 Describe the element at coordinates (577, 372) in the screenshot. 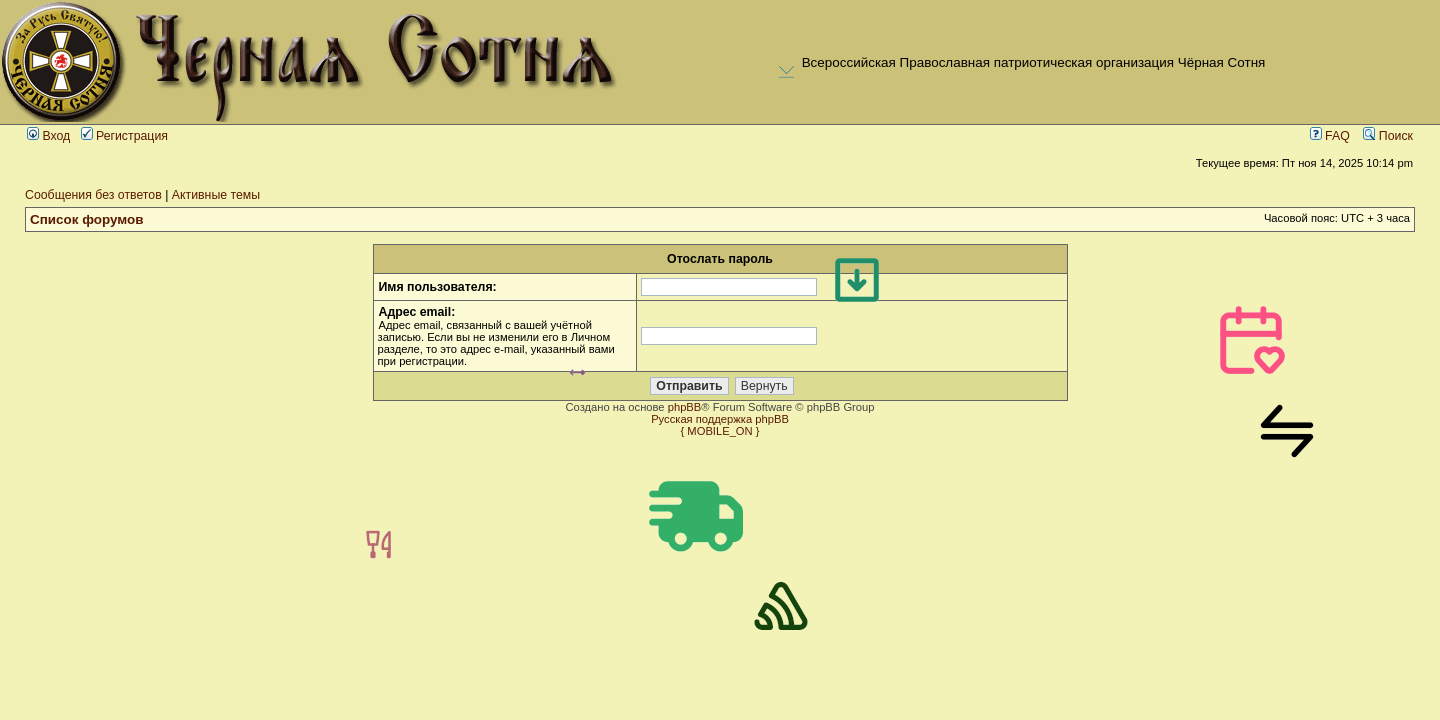

I see `go back or return to previous step` at that location.